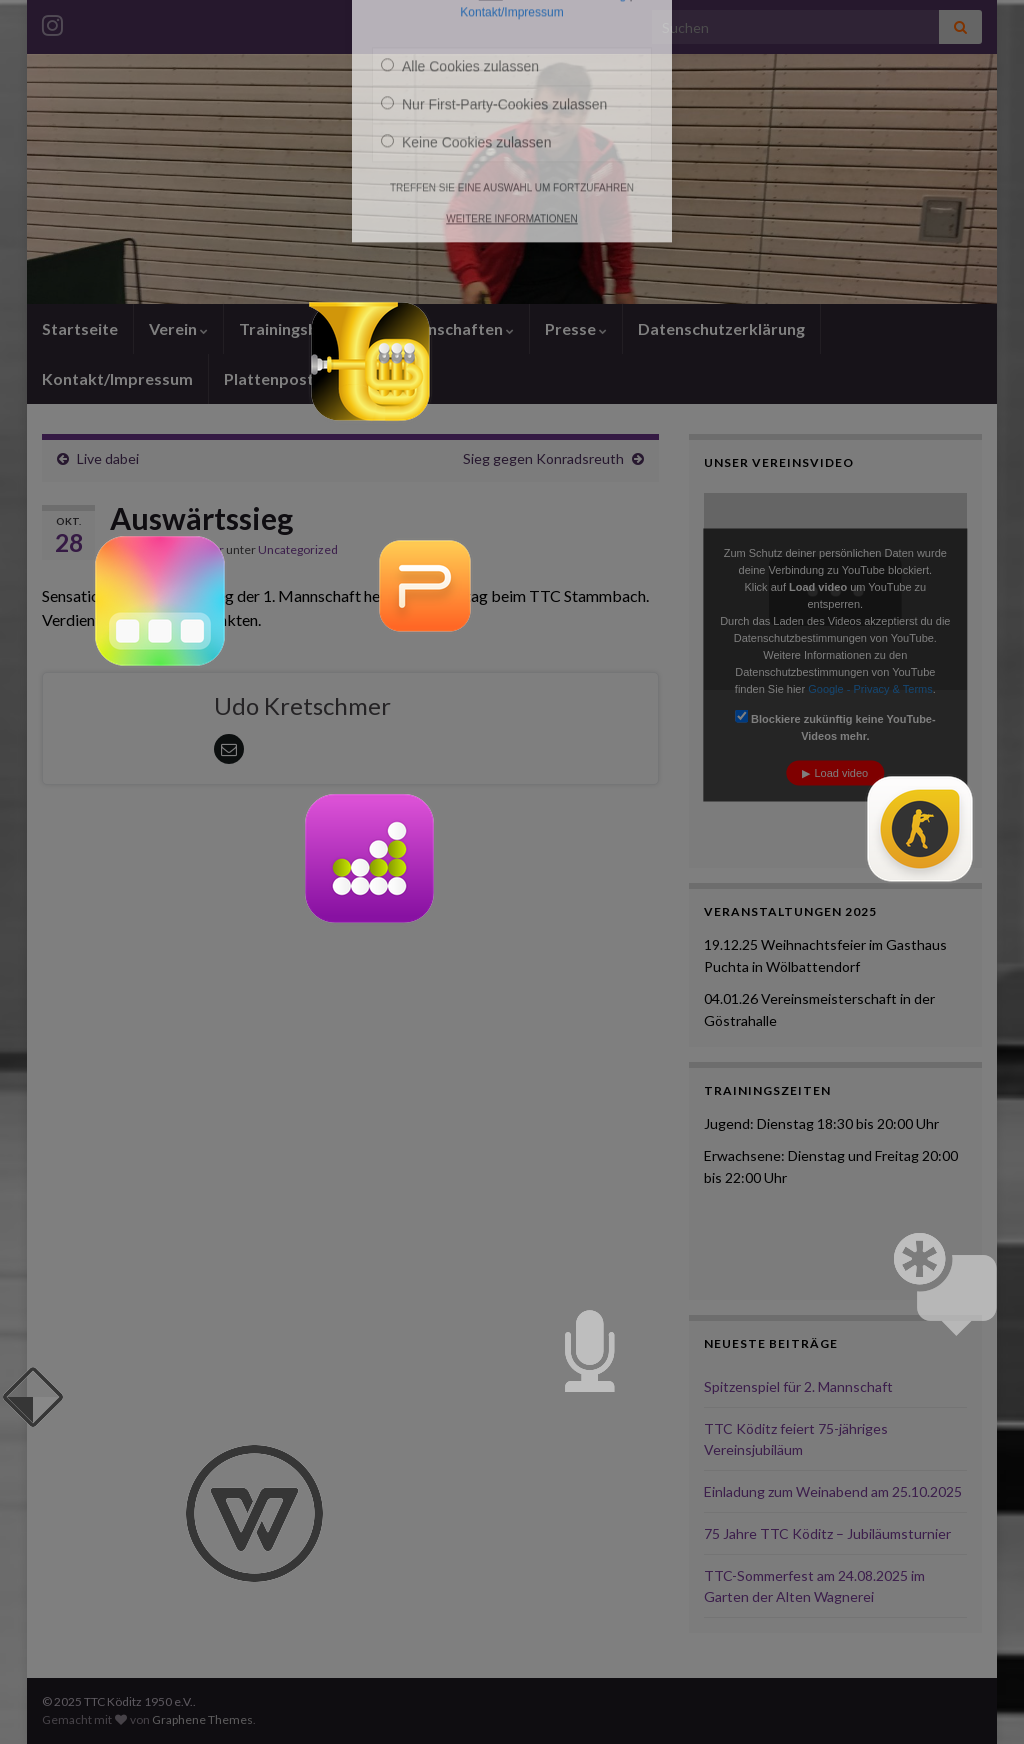 The height and width of the screenshot is (1744, 1024). What do you see at coordinates (370, 361) in the screenshot?
I see `open Tuba, a Mastodon and Fediverse client` at bounding box center [370, 361].